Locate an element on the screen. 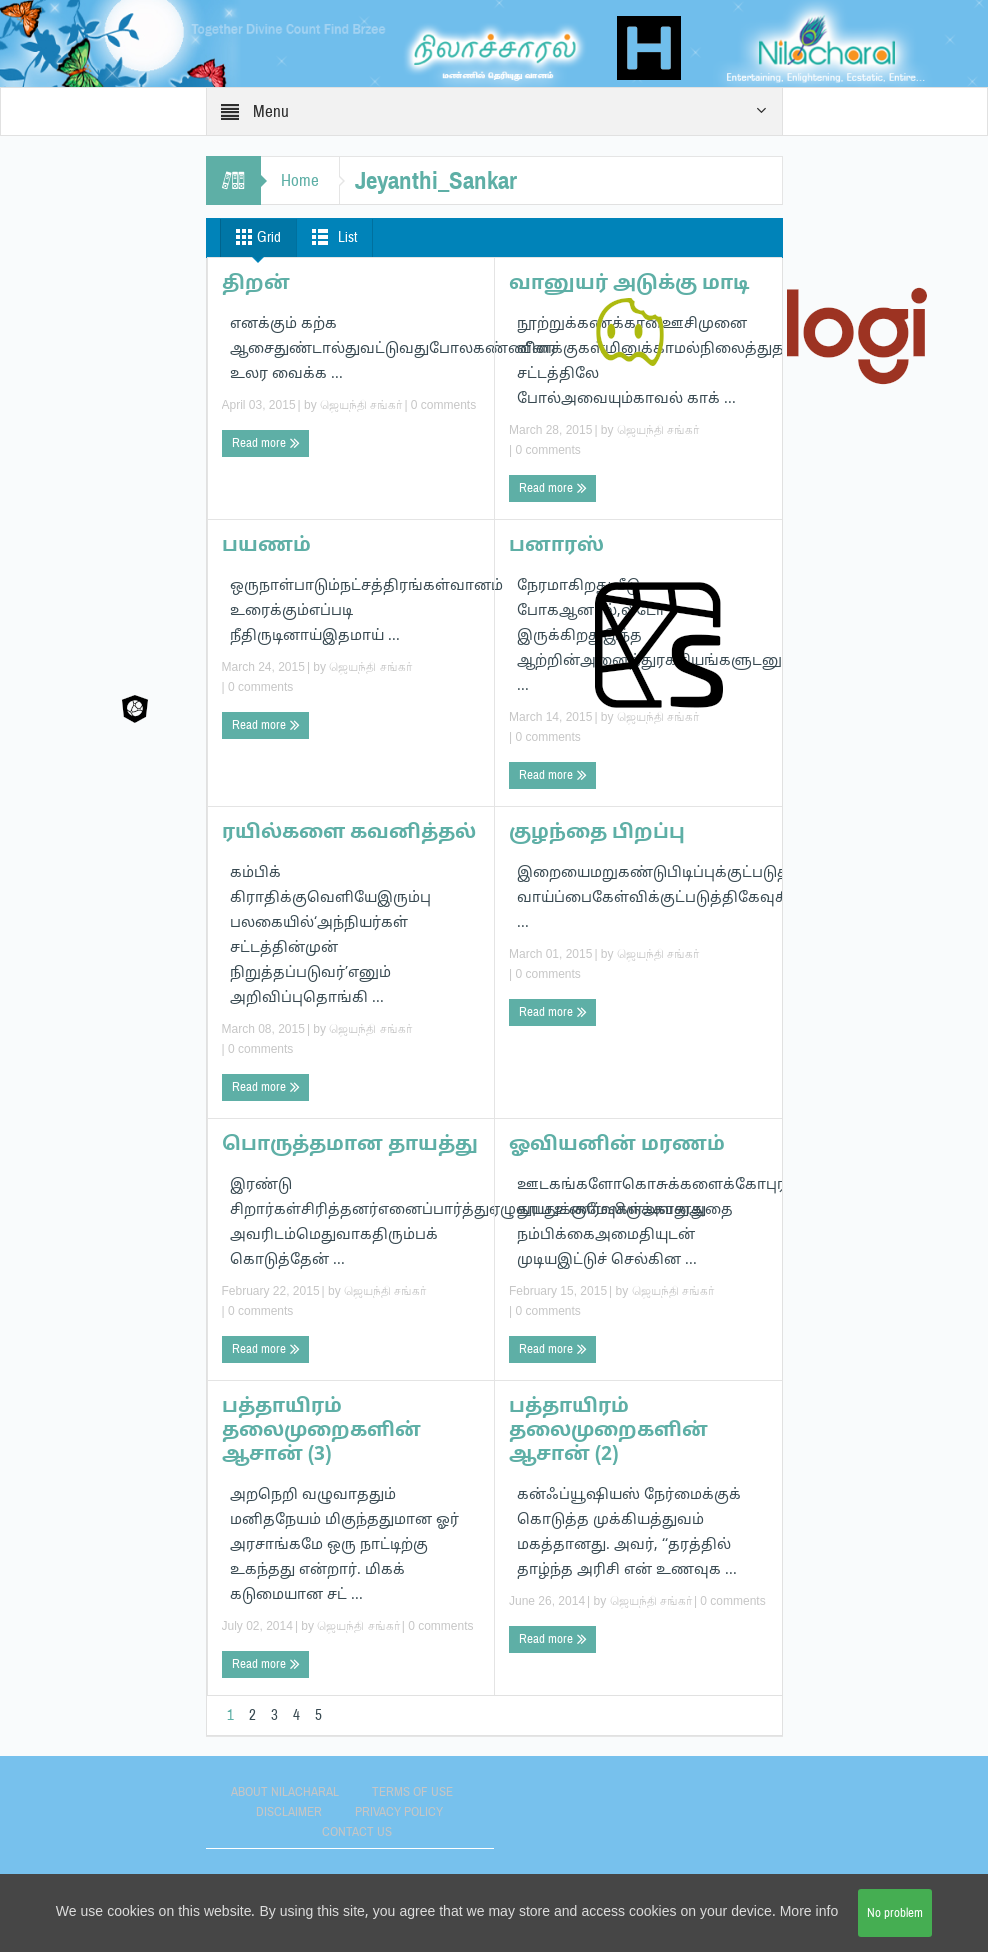  open the aiqfome food delivery app is located at coordinates (630, 332).